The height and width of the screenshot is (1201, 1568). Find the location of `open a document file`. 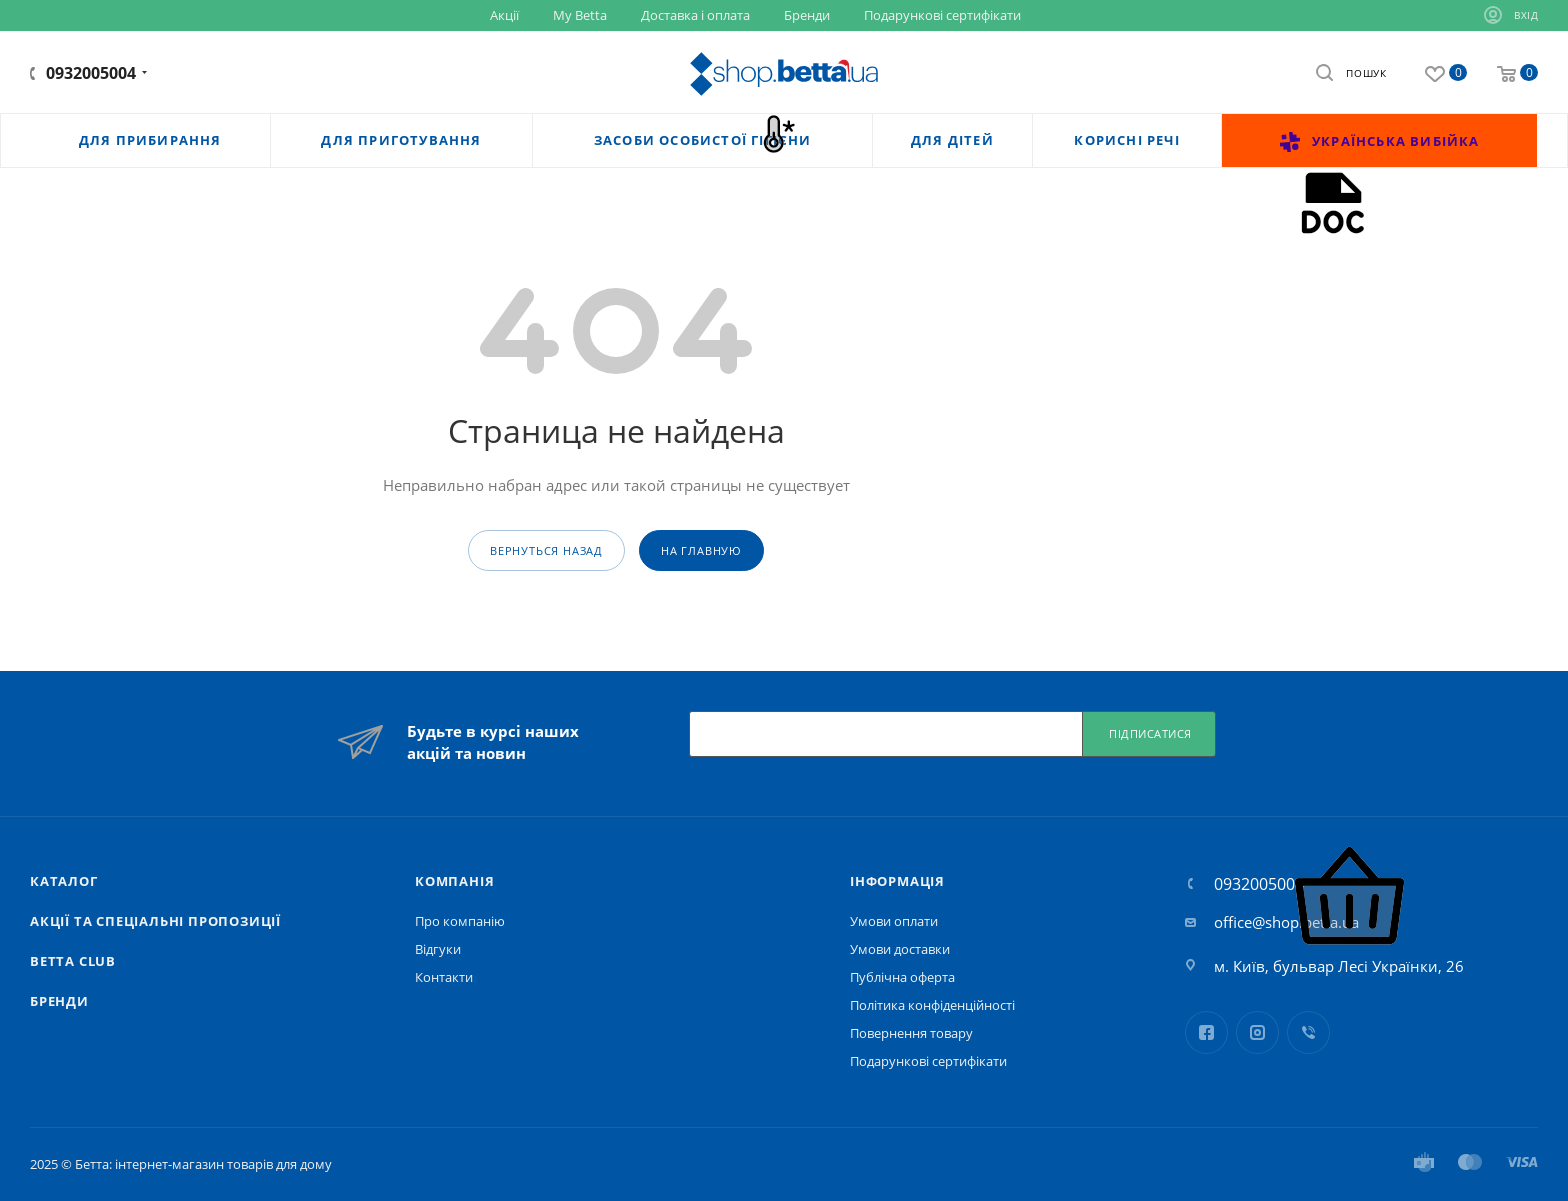

open a document file is located at coordinates (1333, 205).